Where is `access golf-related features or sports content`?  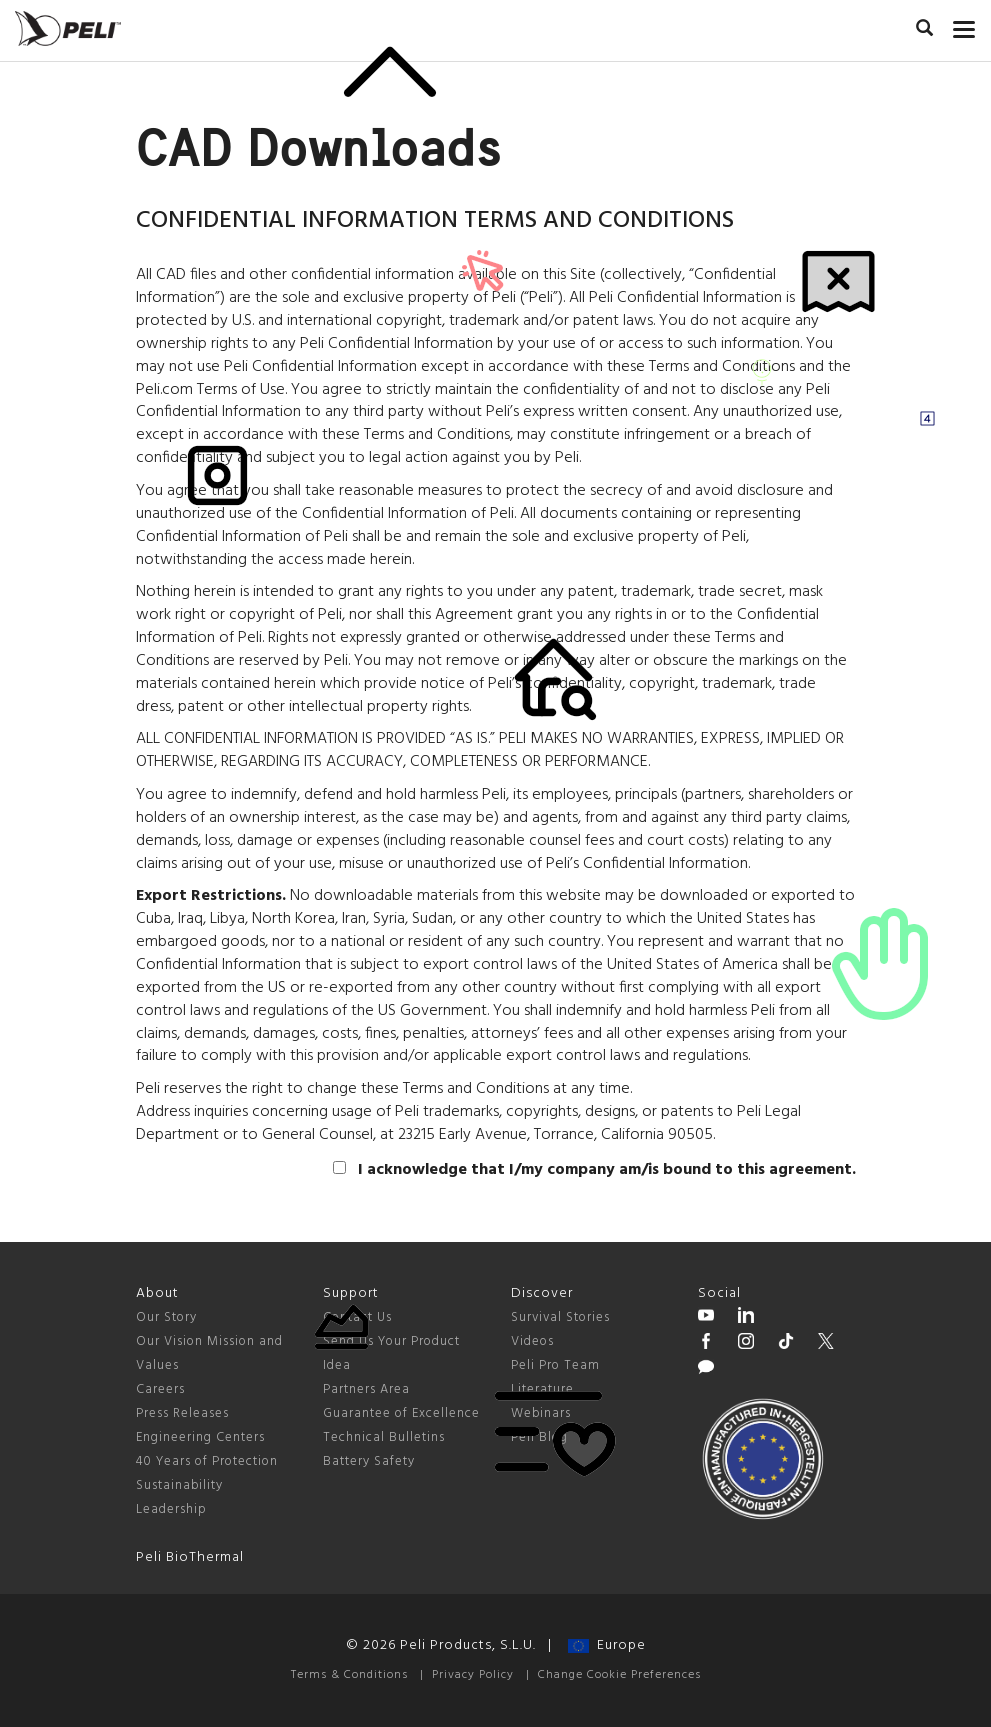
access golf-related features or sports content is located at coordinates (762, 372).